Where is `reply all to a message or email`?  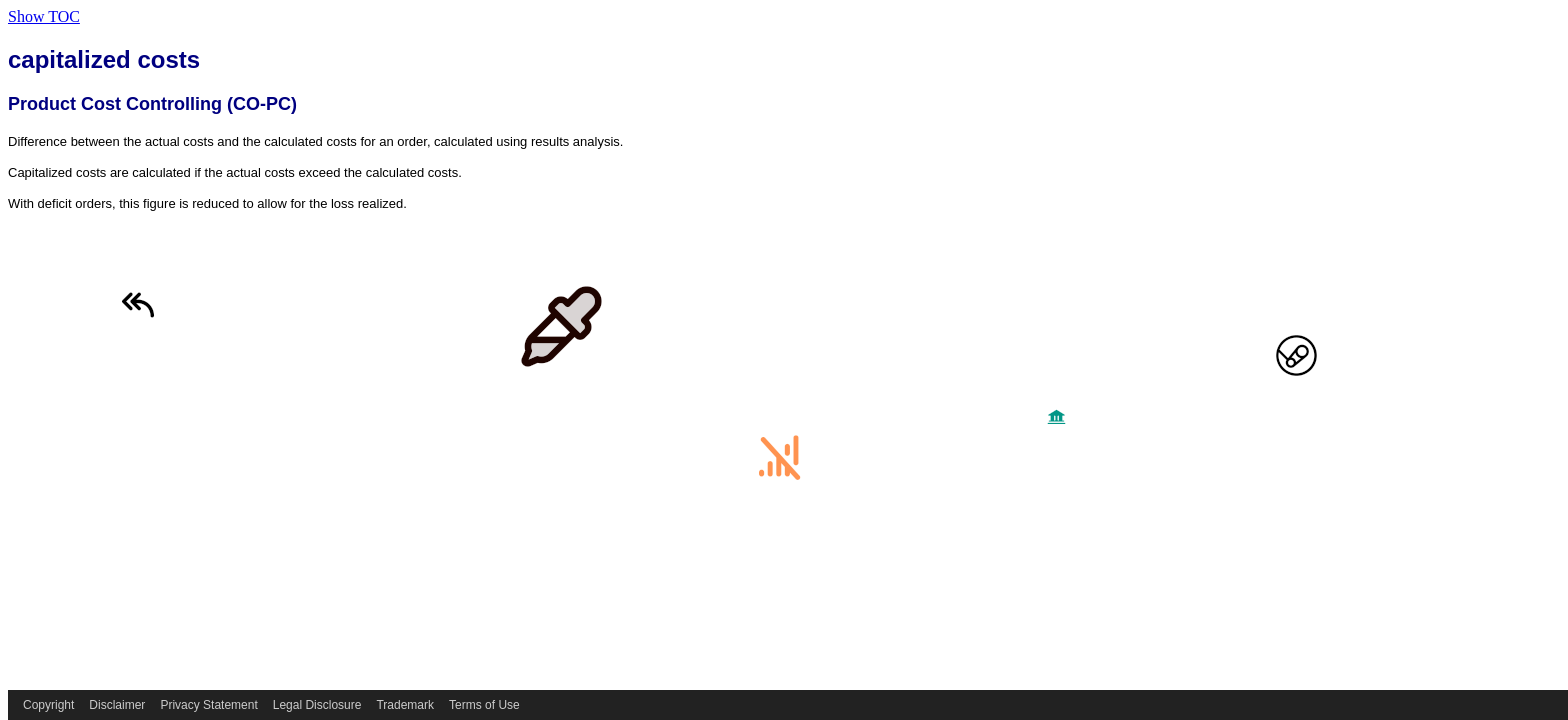
reply all to a message or email is located at coordinates (138, 305).